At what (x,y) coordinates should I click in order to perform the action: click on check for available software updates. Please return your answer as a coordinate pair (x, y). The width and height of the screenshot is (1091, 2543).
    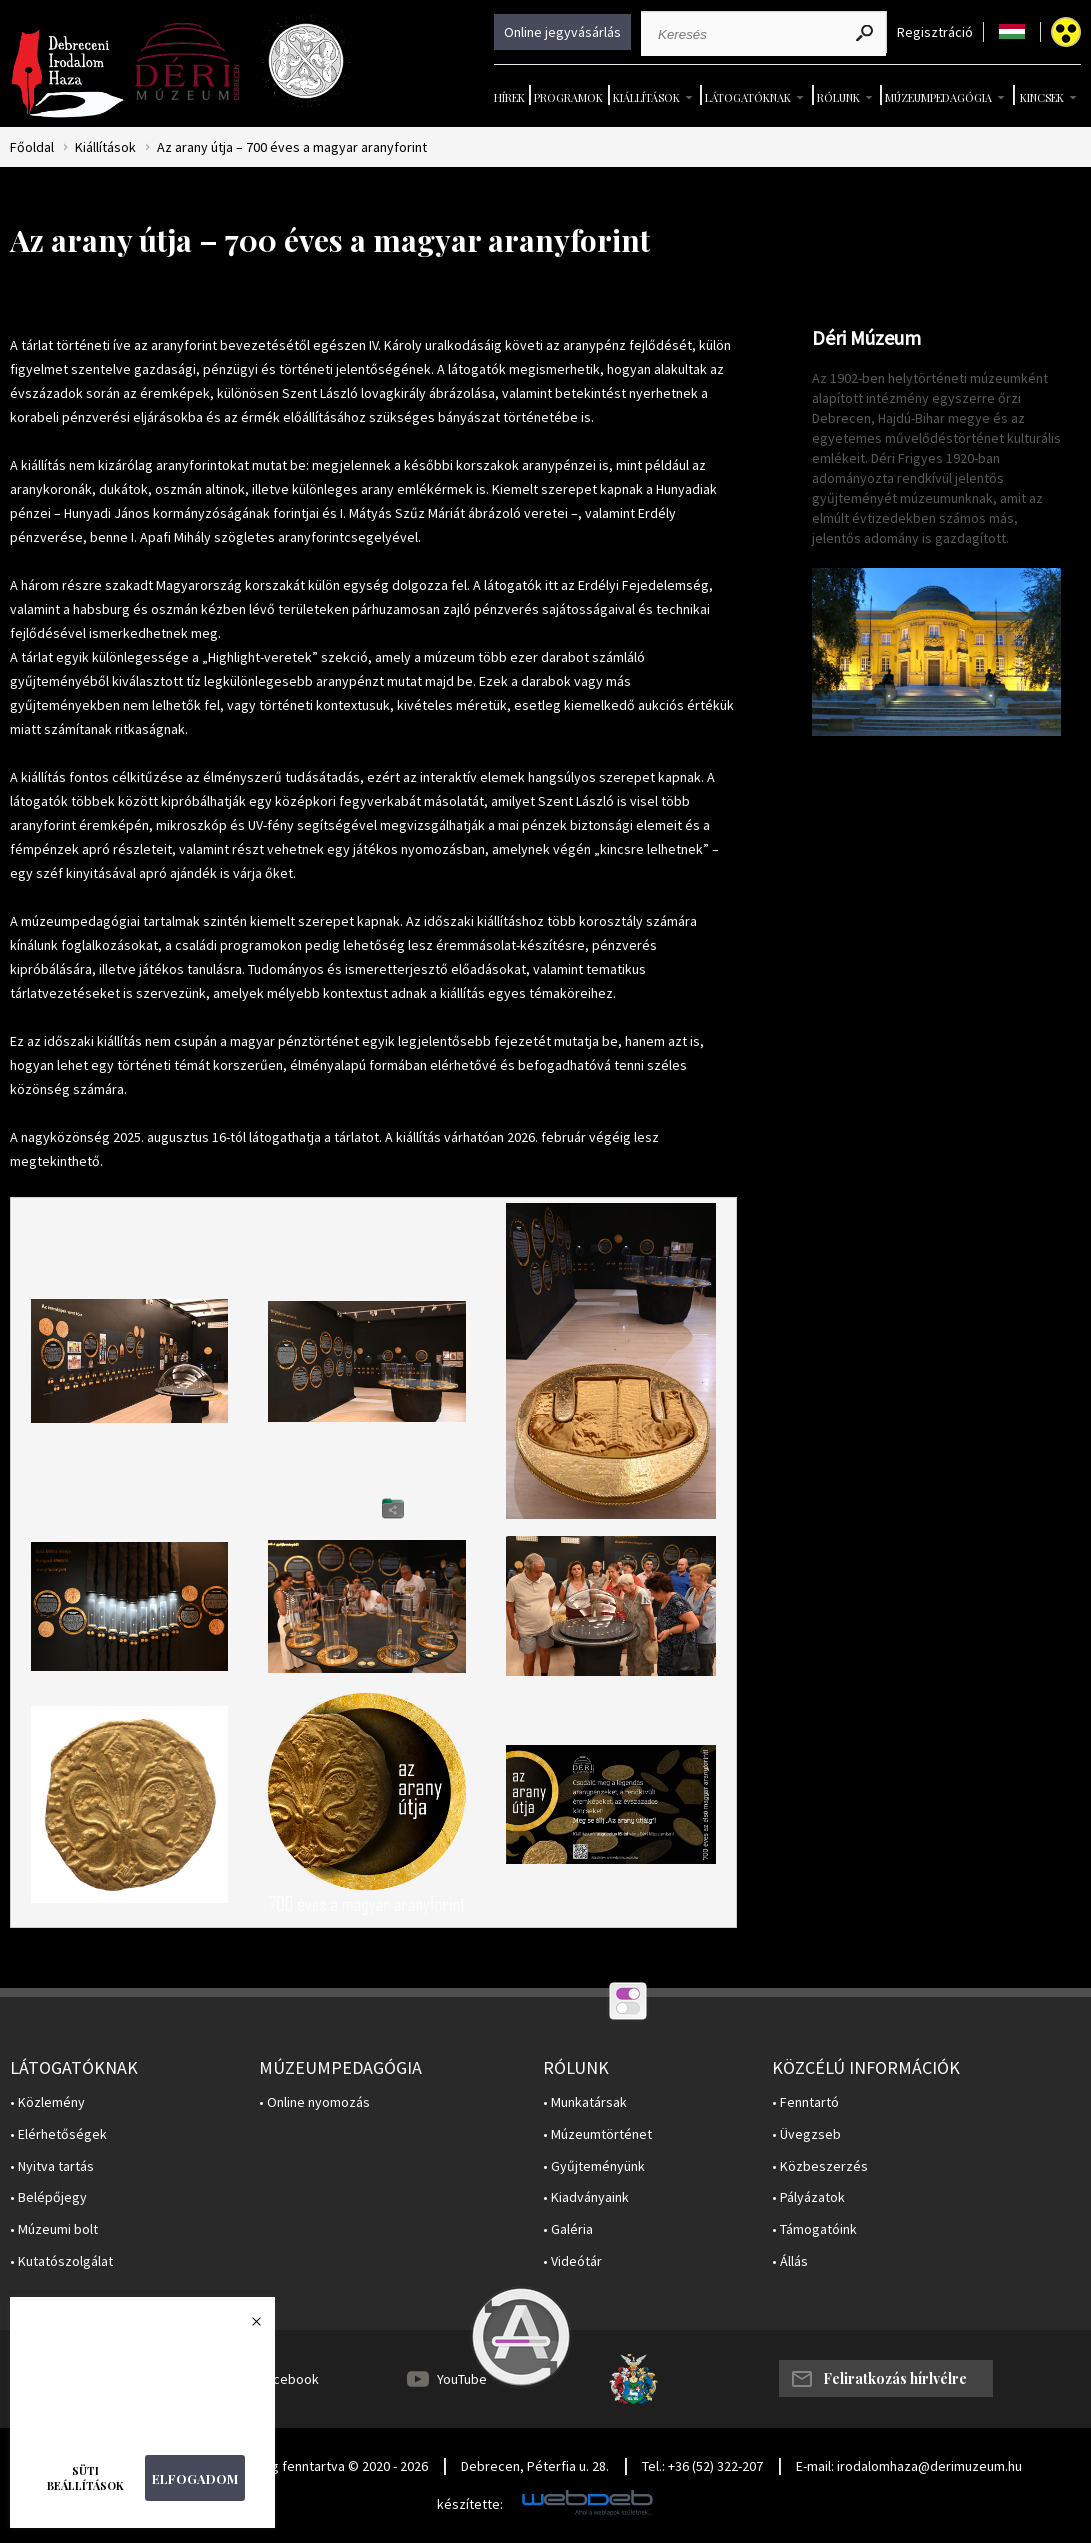
    Looking at the image, I should click on (521, 2337).